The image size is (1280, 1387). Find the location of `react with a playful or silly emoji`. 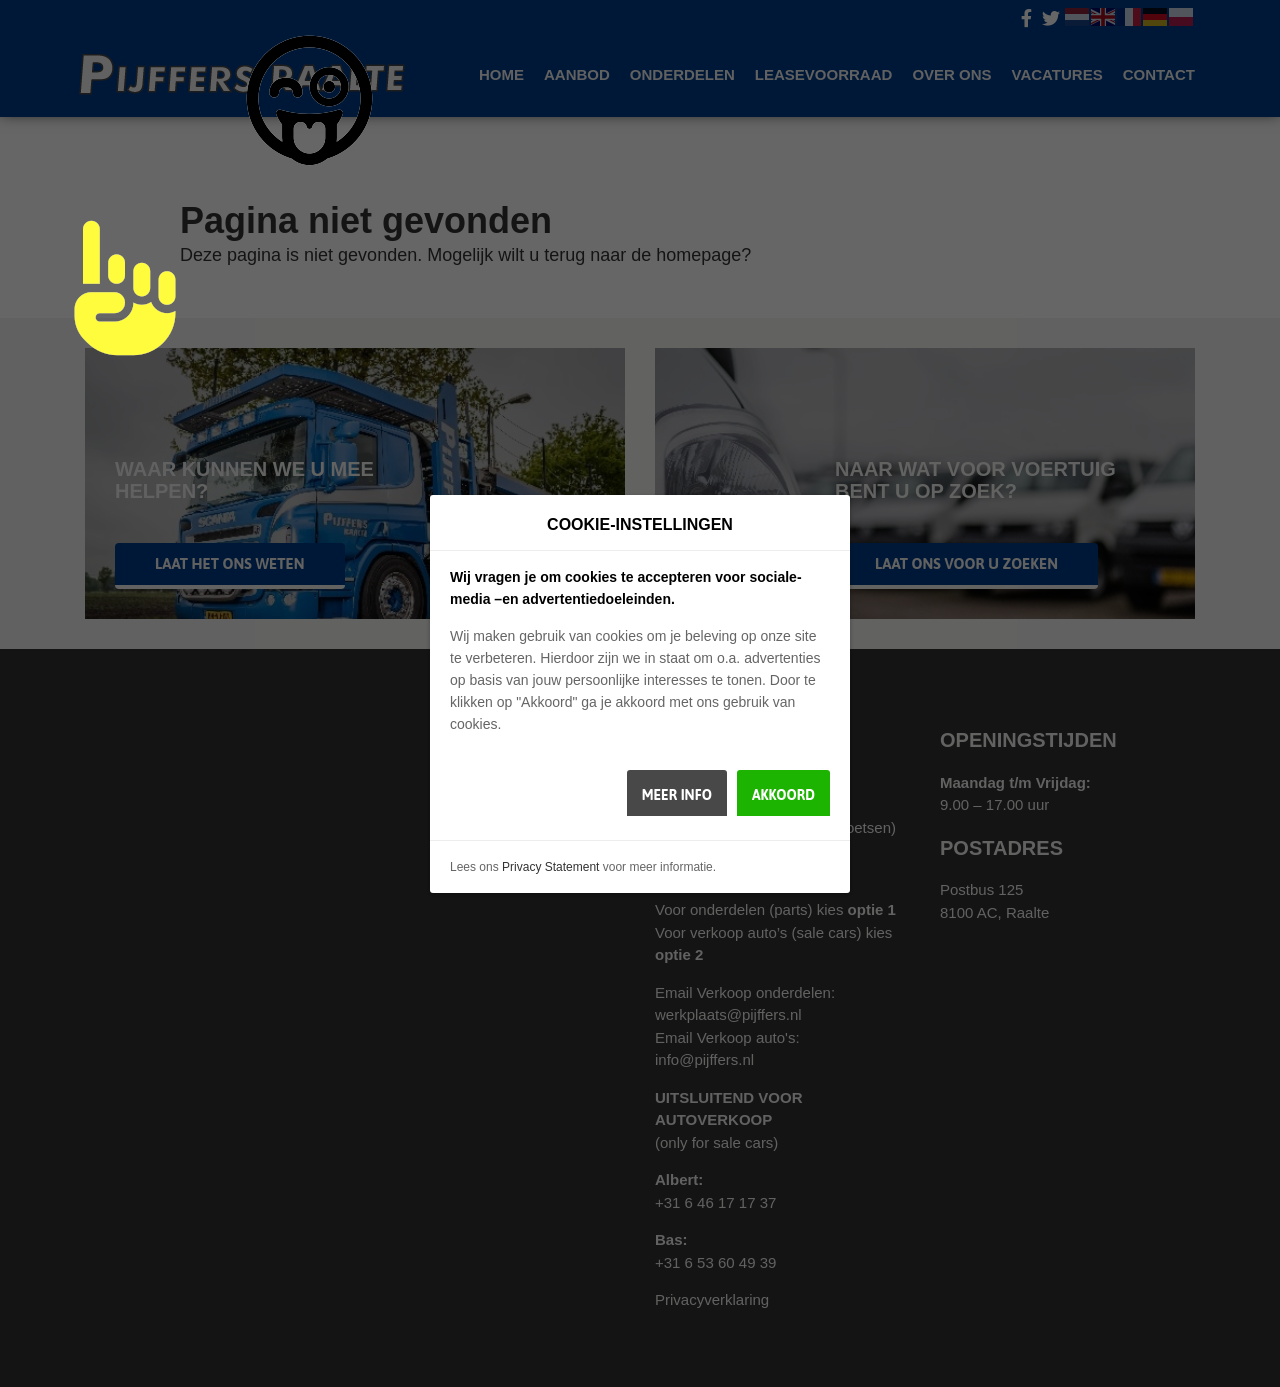

react with a playful or silly emoji is located at coordinates (309, 98).